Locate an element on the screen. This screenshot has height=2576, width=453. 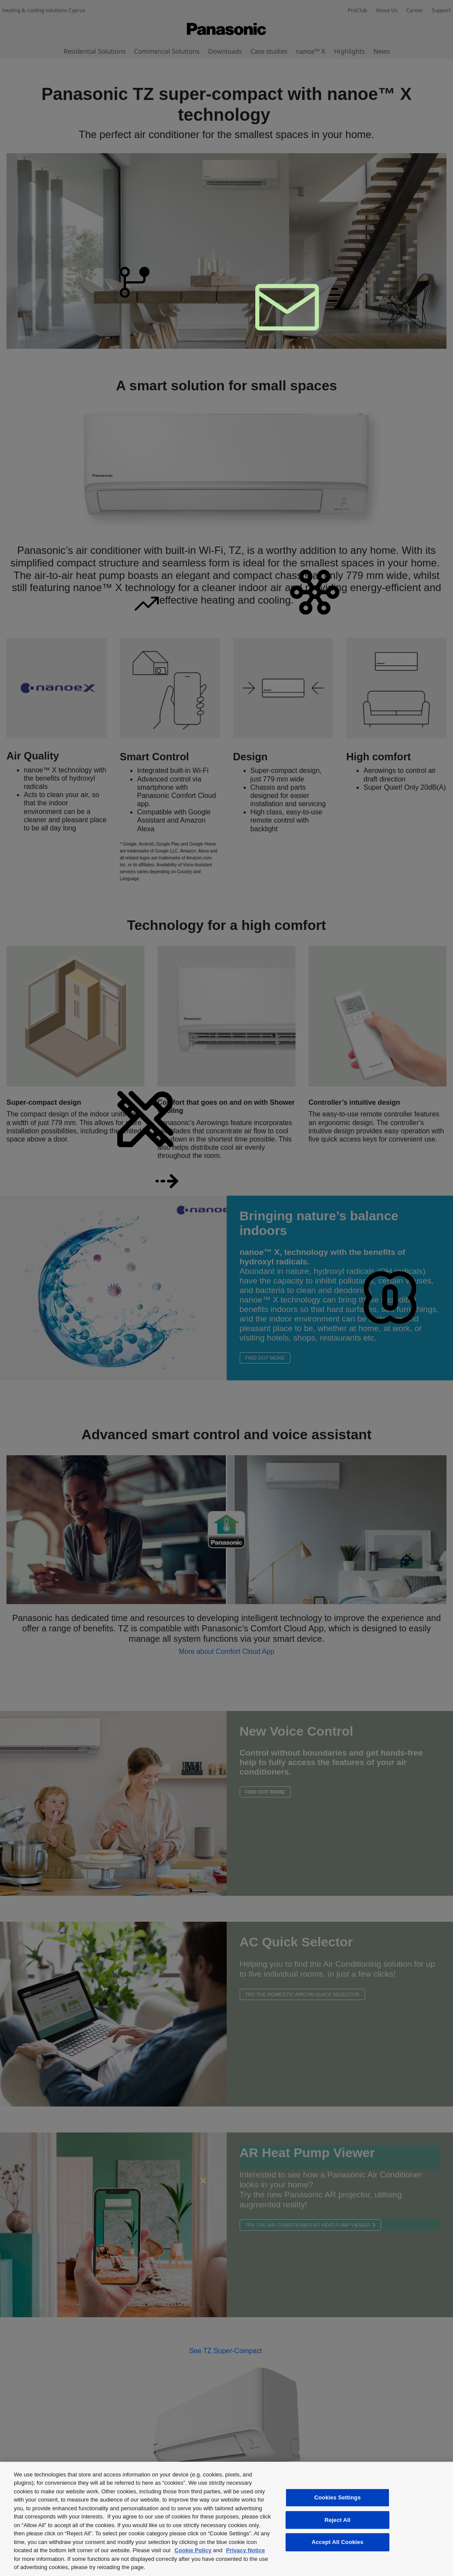
tools or settings unavailable is located at coordinates (145, 1119).